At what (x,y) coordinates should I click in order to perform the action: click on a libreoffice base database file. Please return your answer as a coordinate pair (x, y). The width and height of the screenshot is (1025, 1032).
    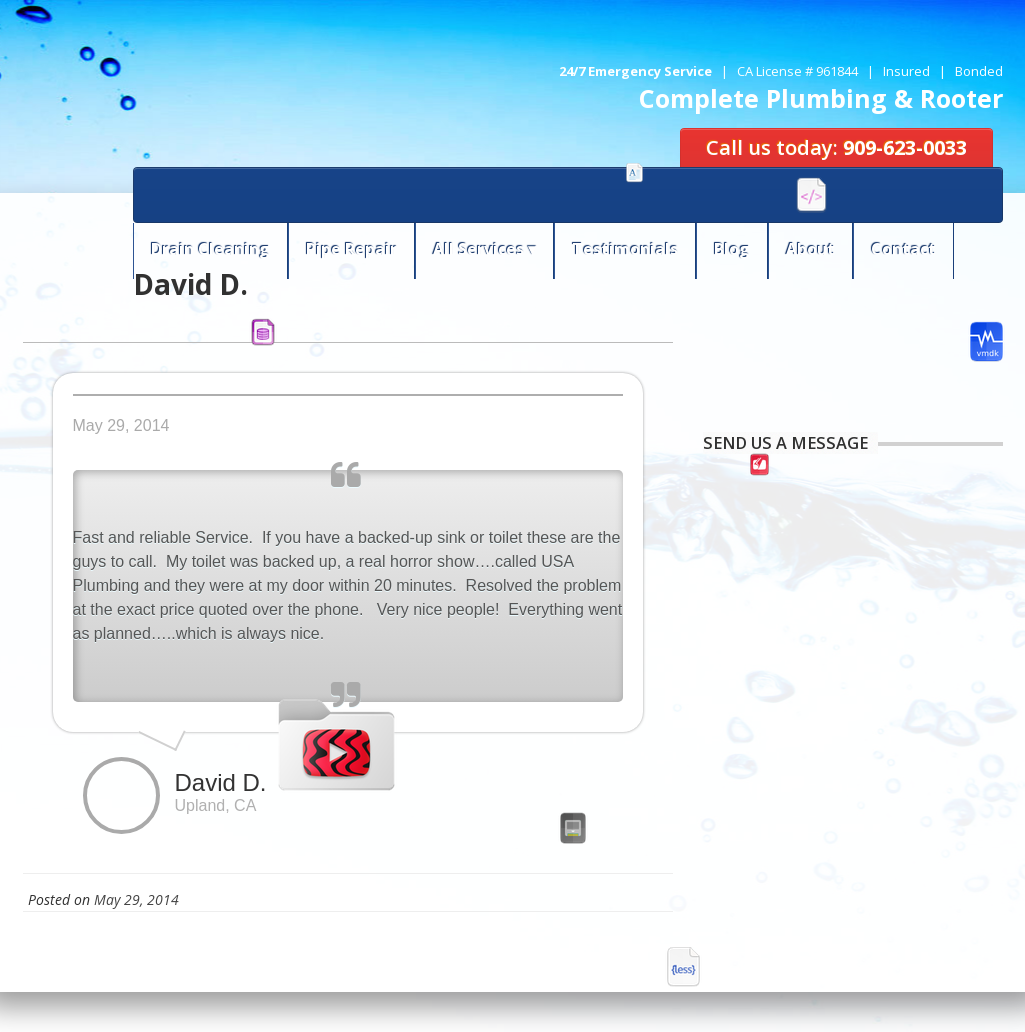
    Looking at the image, I should click on (263, 332).